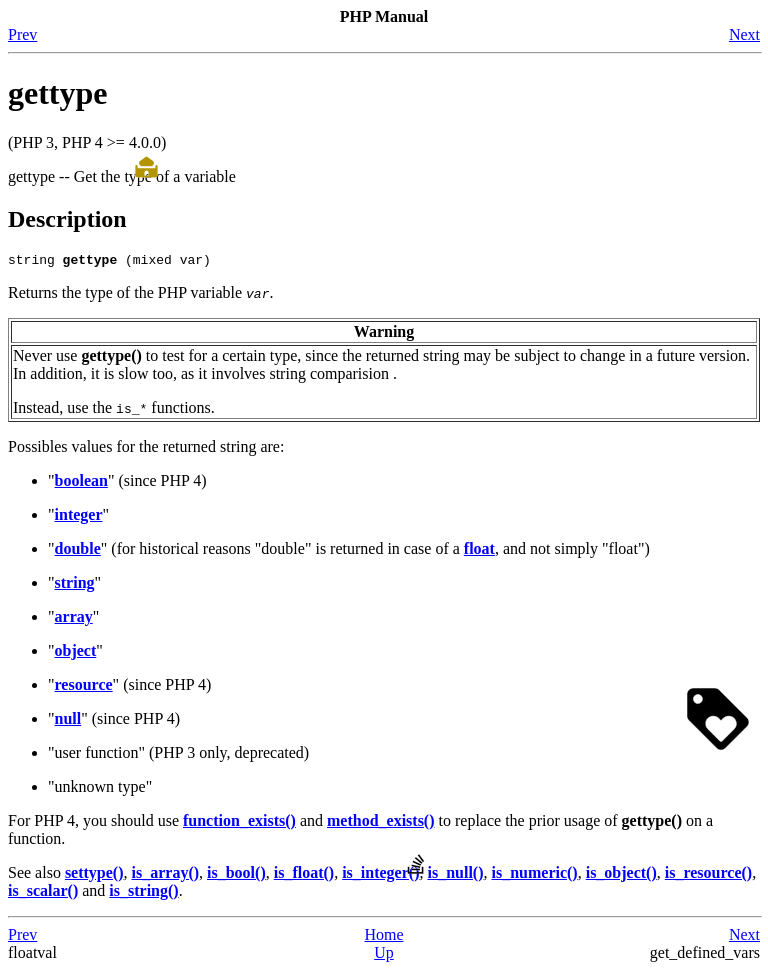 The image size is (768, 973). Describe the element at coordinates (416, 864) in the screenshot. I see `visit stack overflow website` at that location.